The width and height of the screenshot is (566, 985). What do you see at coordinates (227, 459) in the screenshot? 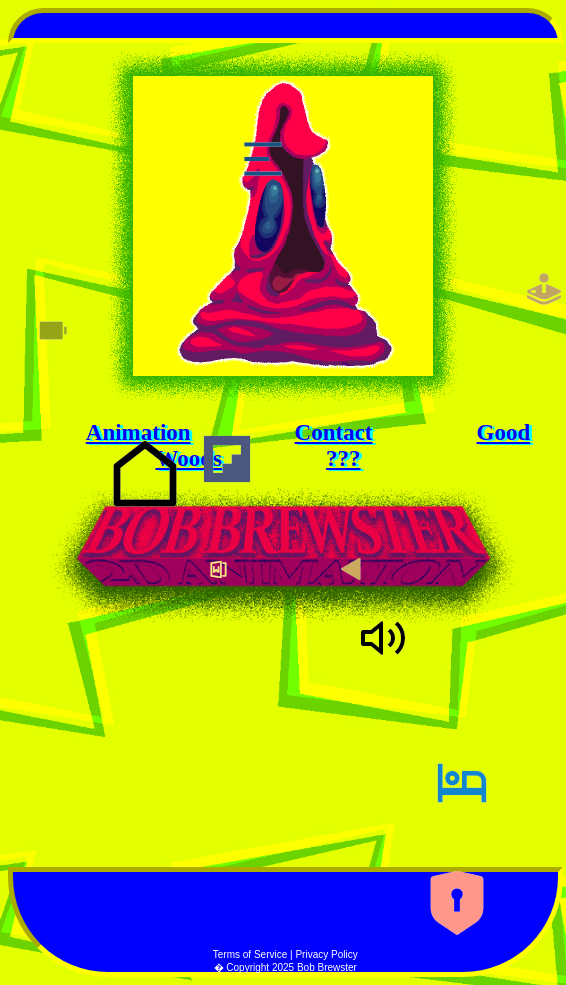
I see `open Flipboard app` at bounding box center [227, 459].